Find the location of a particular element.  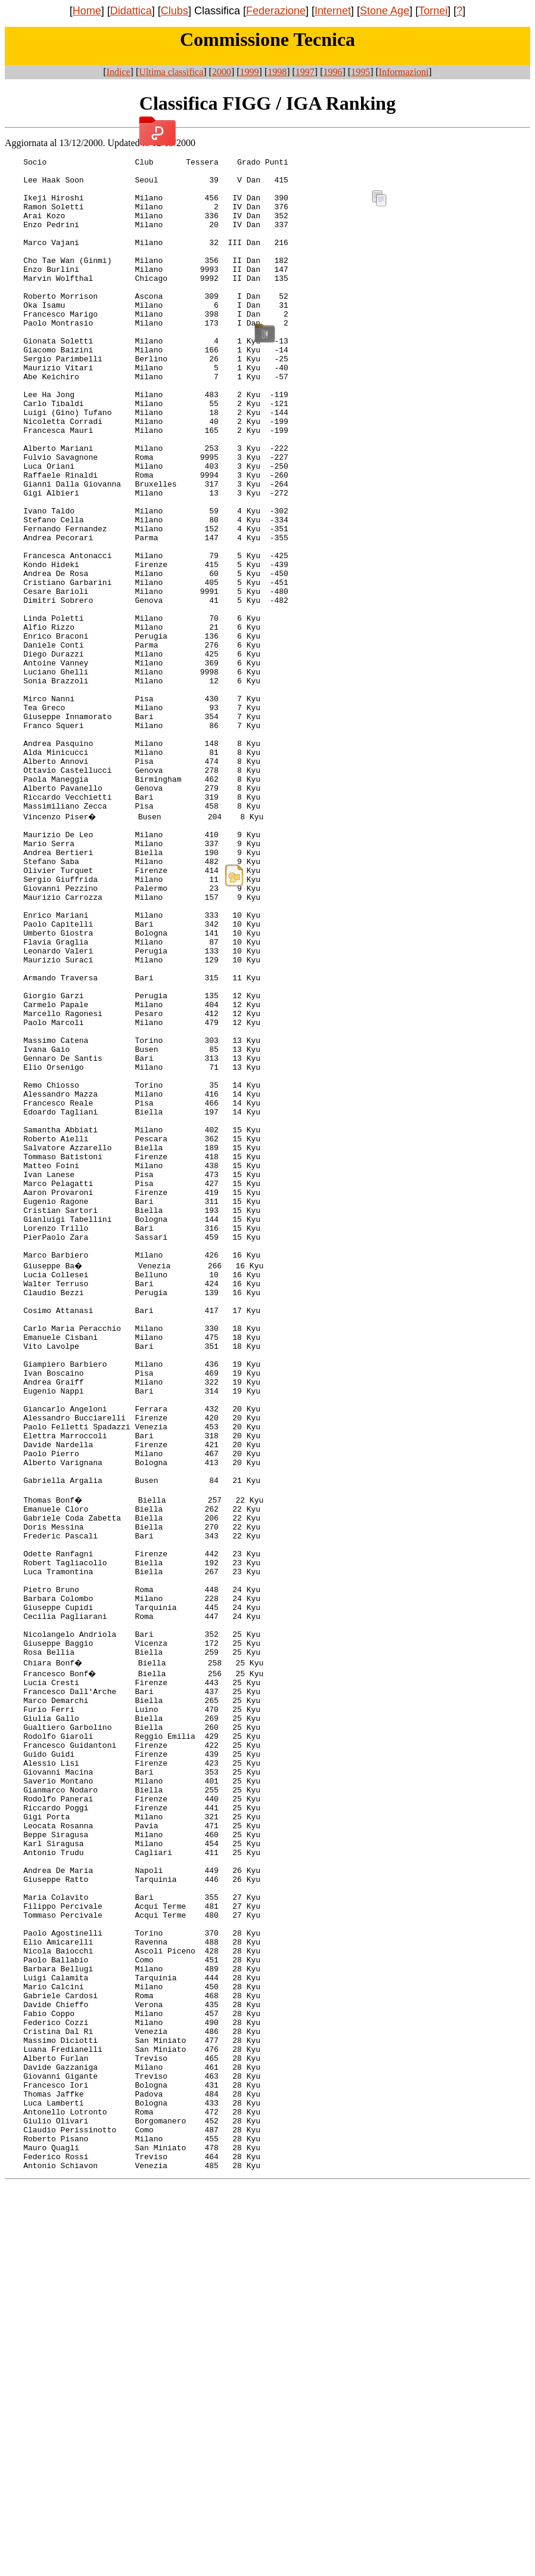

open folder containing WPS PDF documents is located at coordinates (157, 132).